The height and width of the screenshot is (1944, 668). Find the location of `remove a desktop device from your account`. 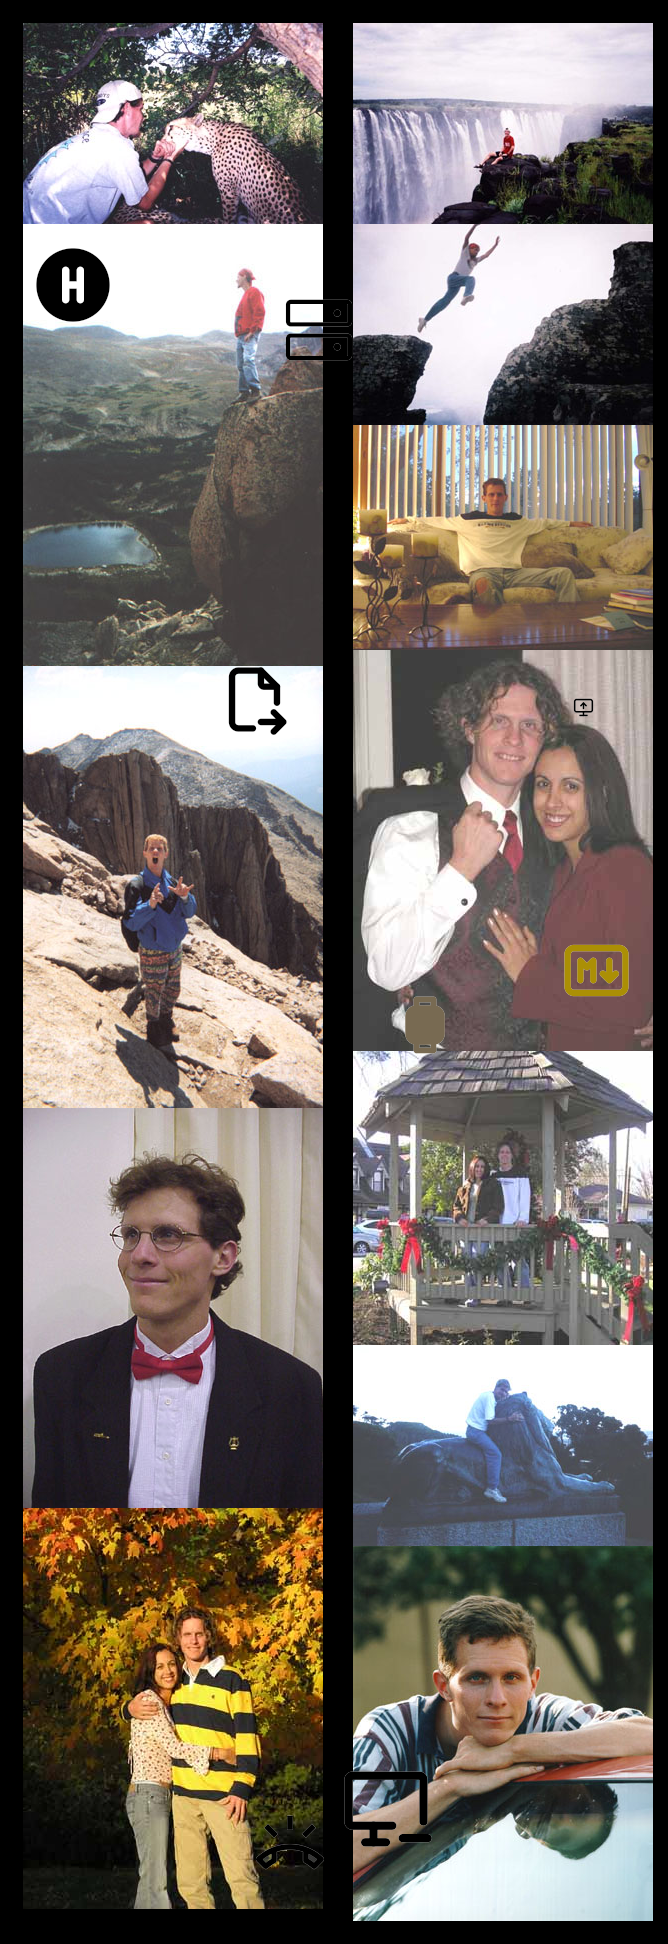

remove a desktop device from your account is located at coordinates (386, 1809).